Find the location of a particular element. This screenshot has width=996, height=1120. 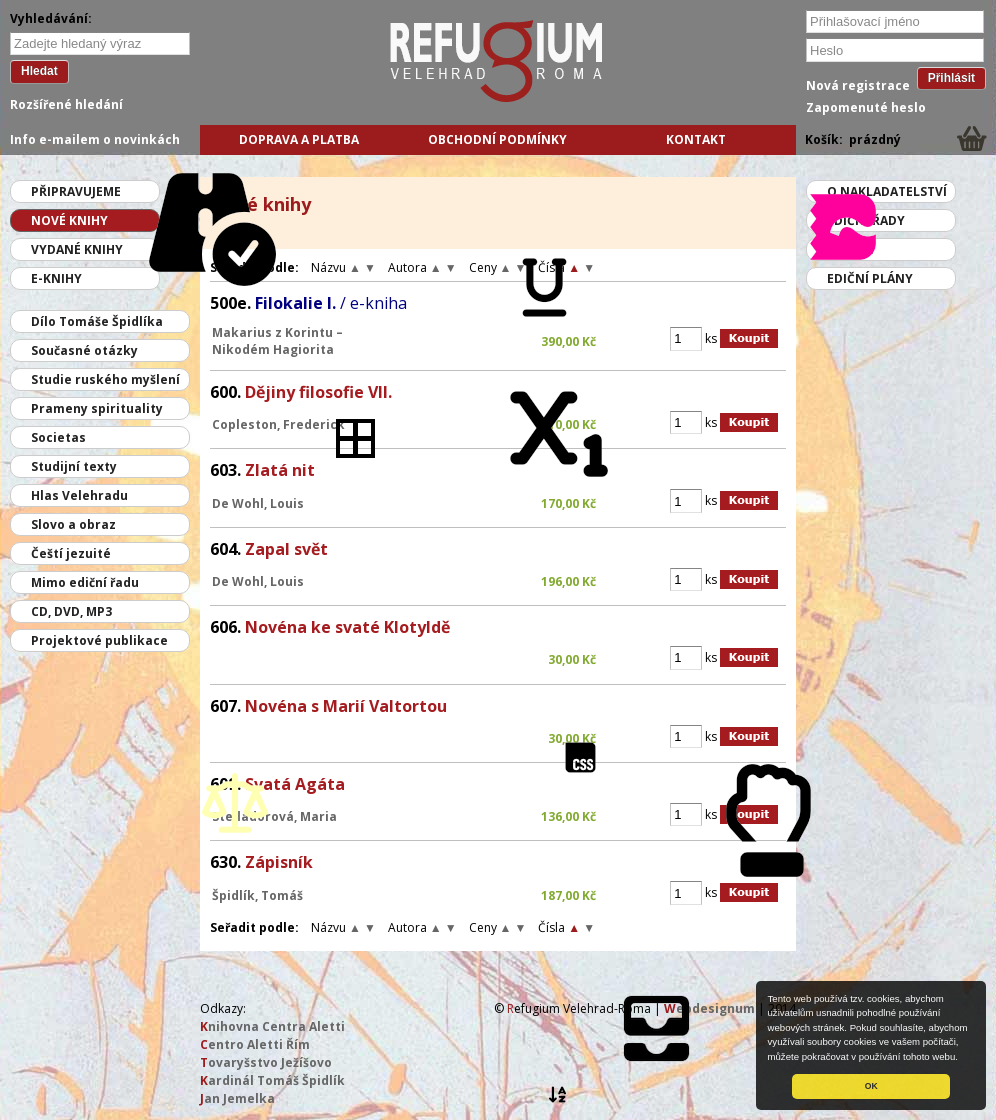

format text as subscript is located at coordinates (553, 428).